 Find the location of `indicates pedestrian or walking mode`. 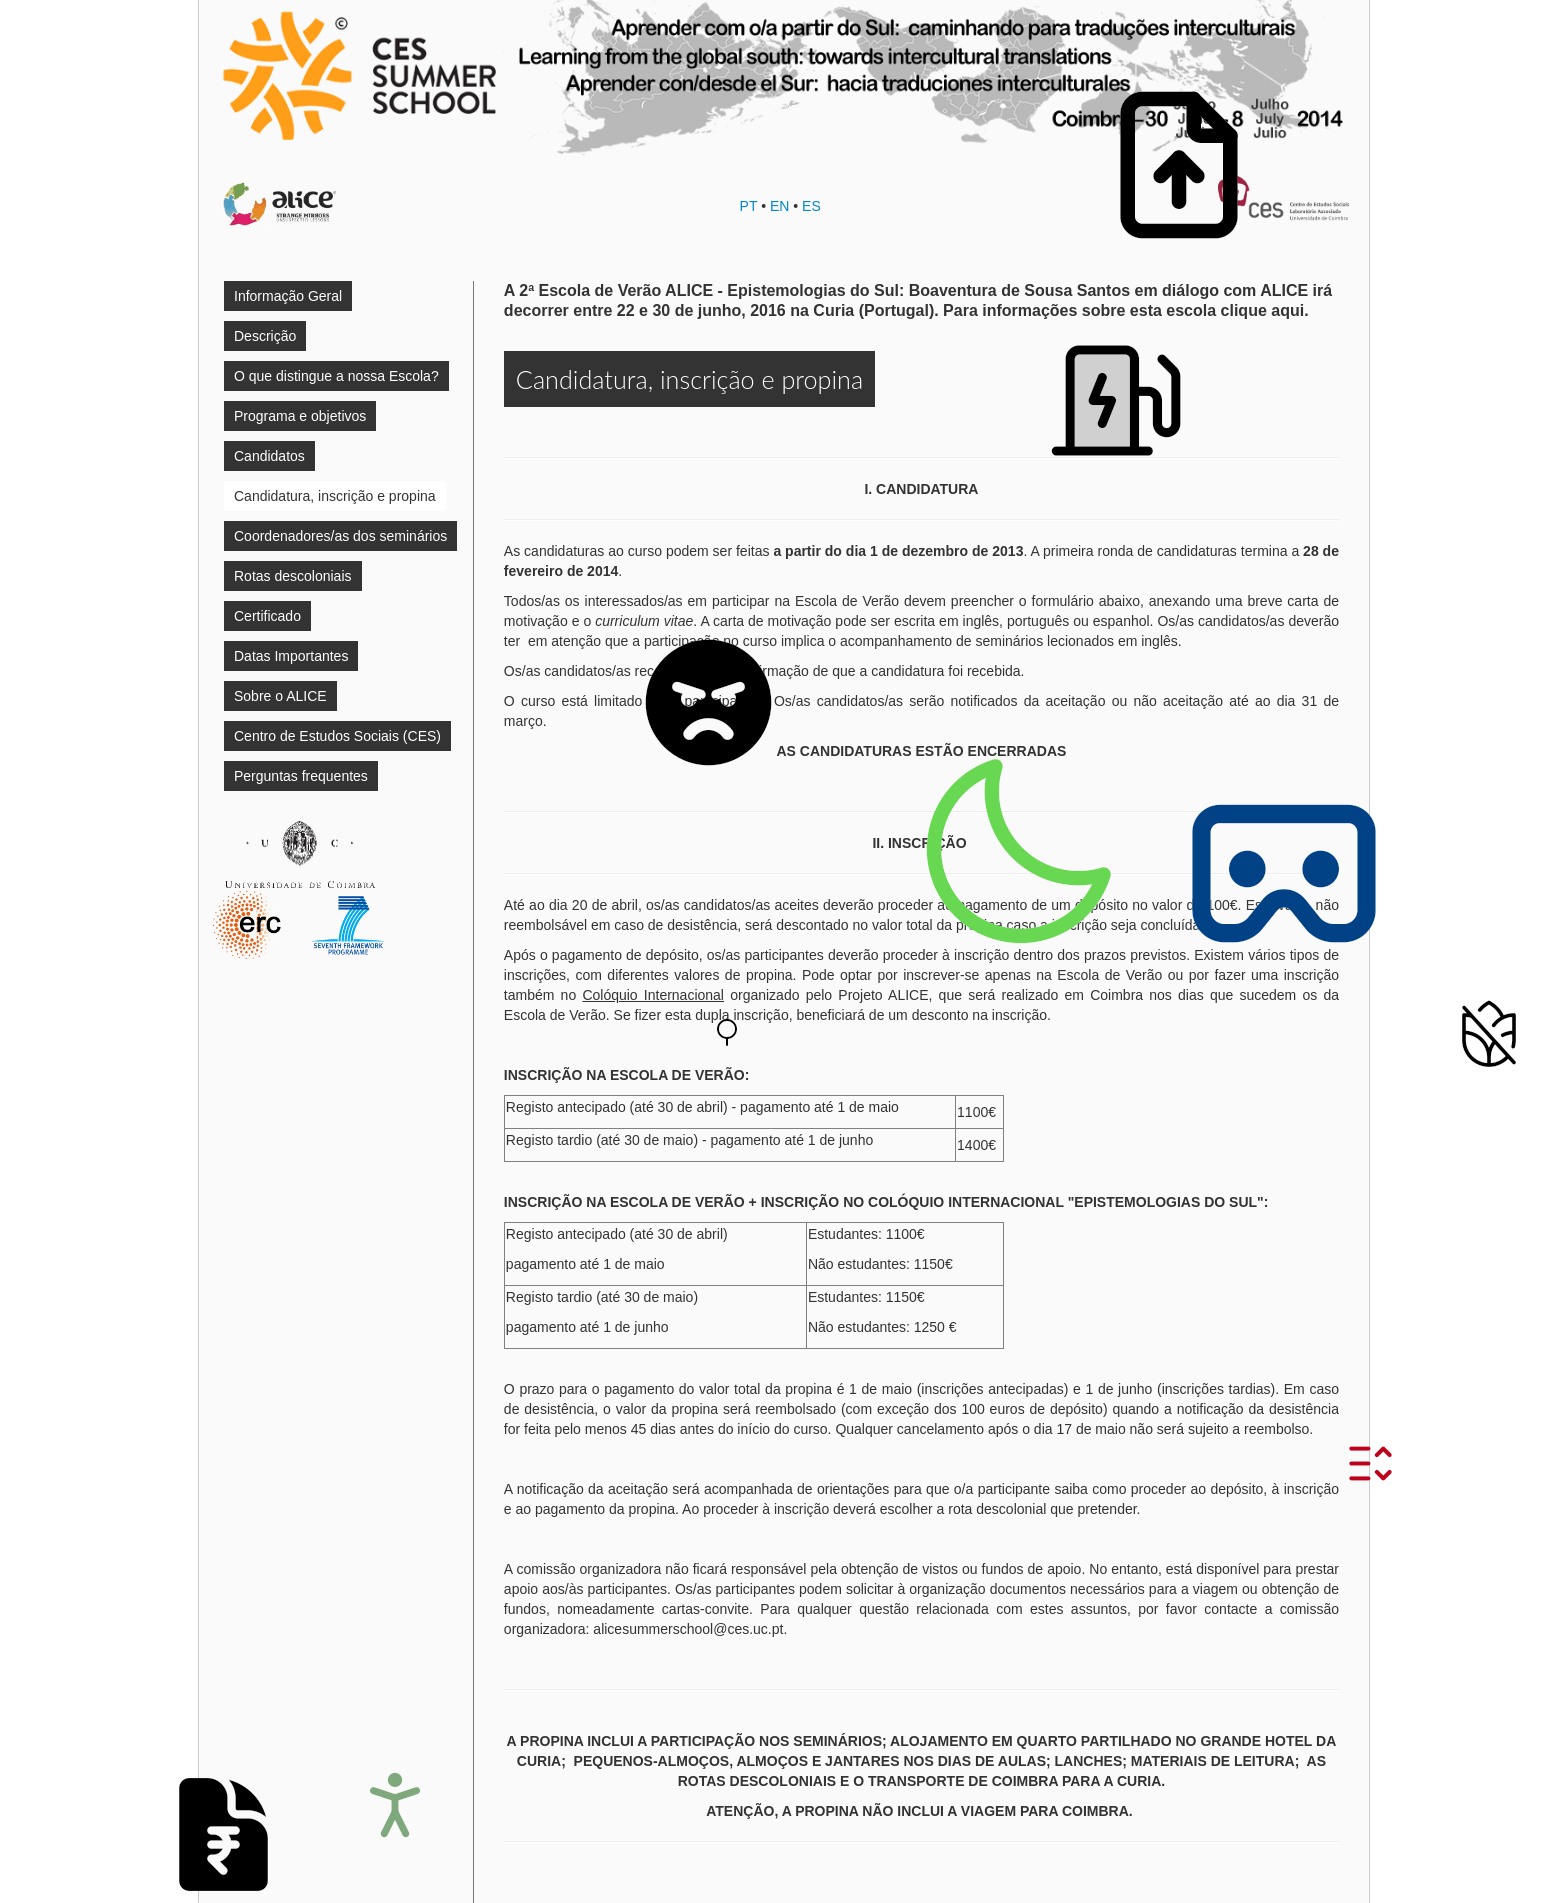

indicates pedestrian or walking mode is located at coordinates (395, 1805).